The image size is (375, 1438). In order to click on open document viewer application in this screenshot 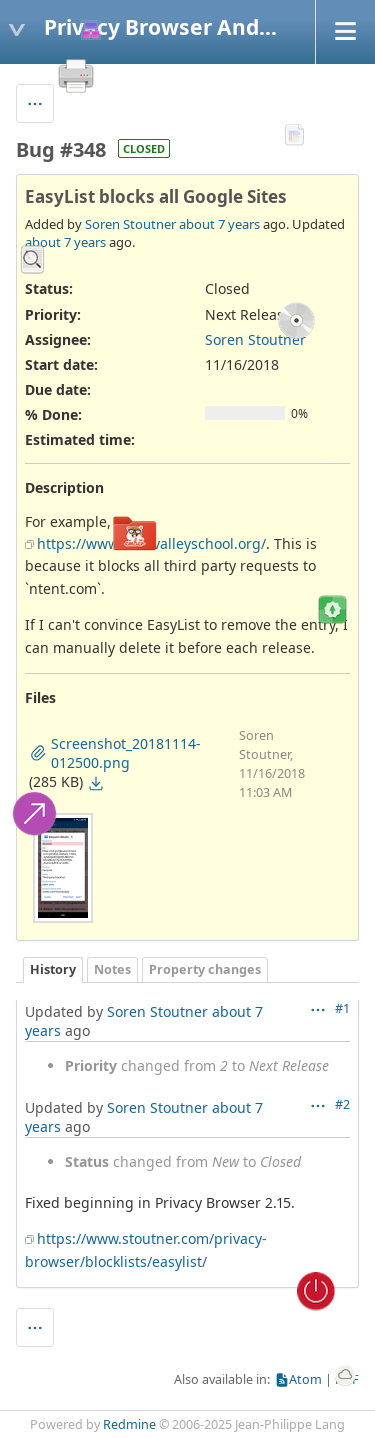, I will do `click(32, 259)`.